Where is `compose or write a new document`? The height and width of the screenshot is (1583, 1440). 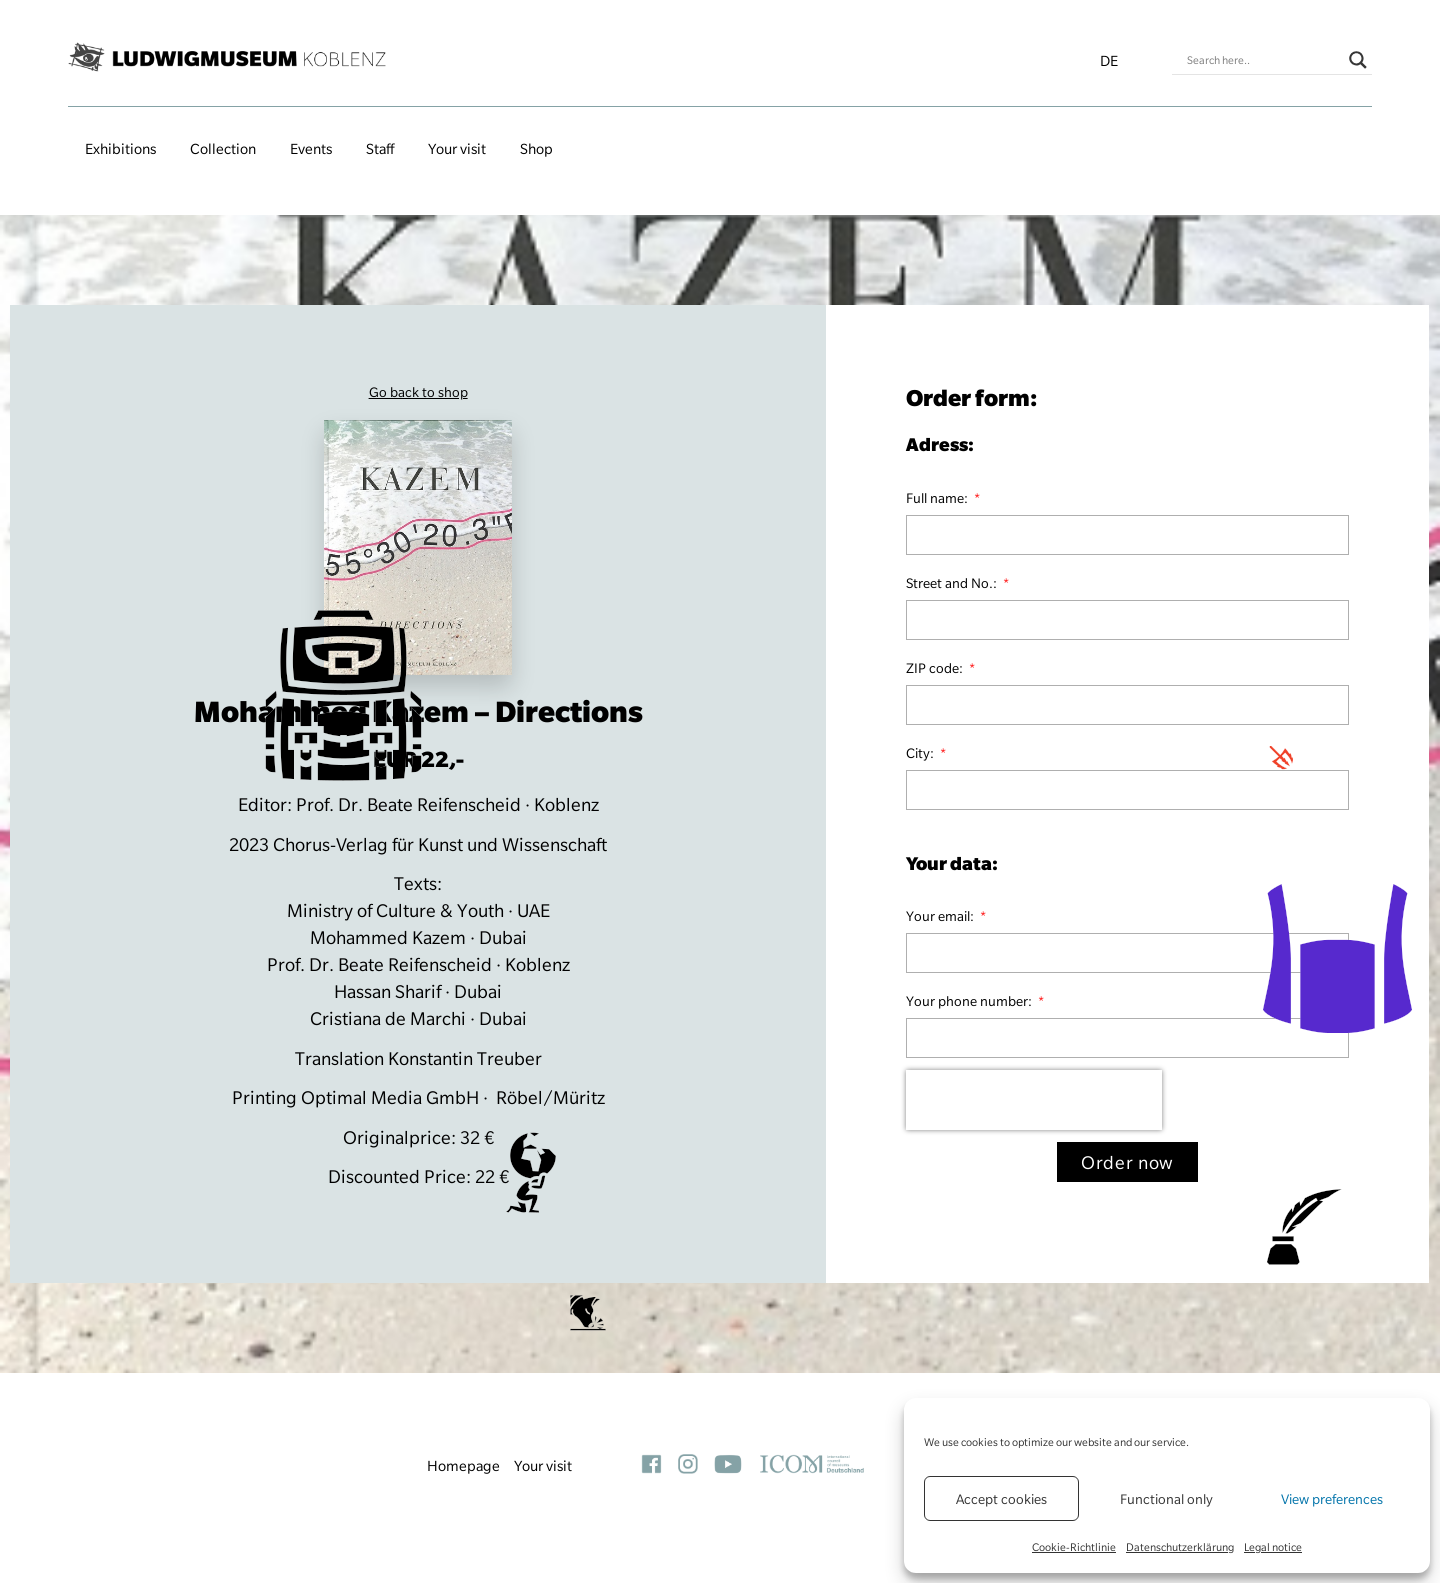
compose or write a new document is located at coordinates (1303, 1227).